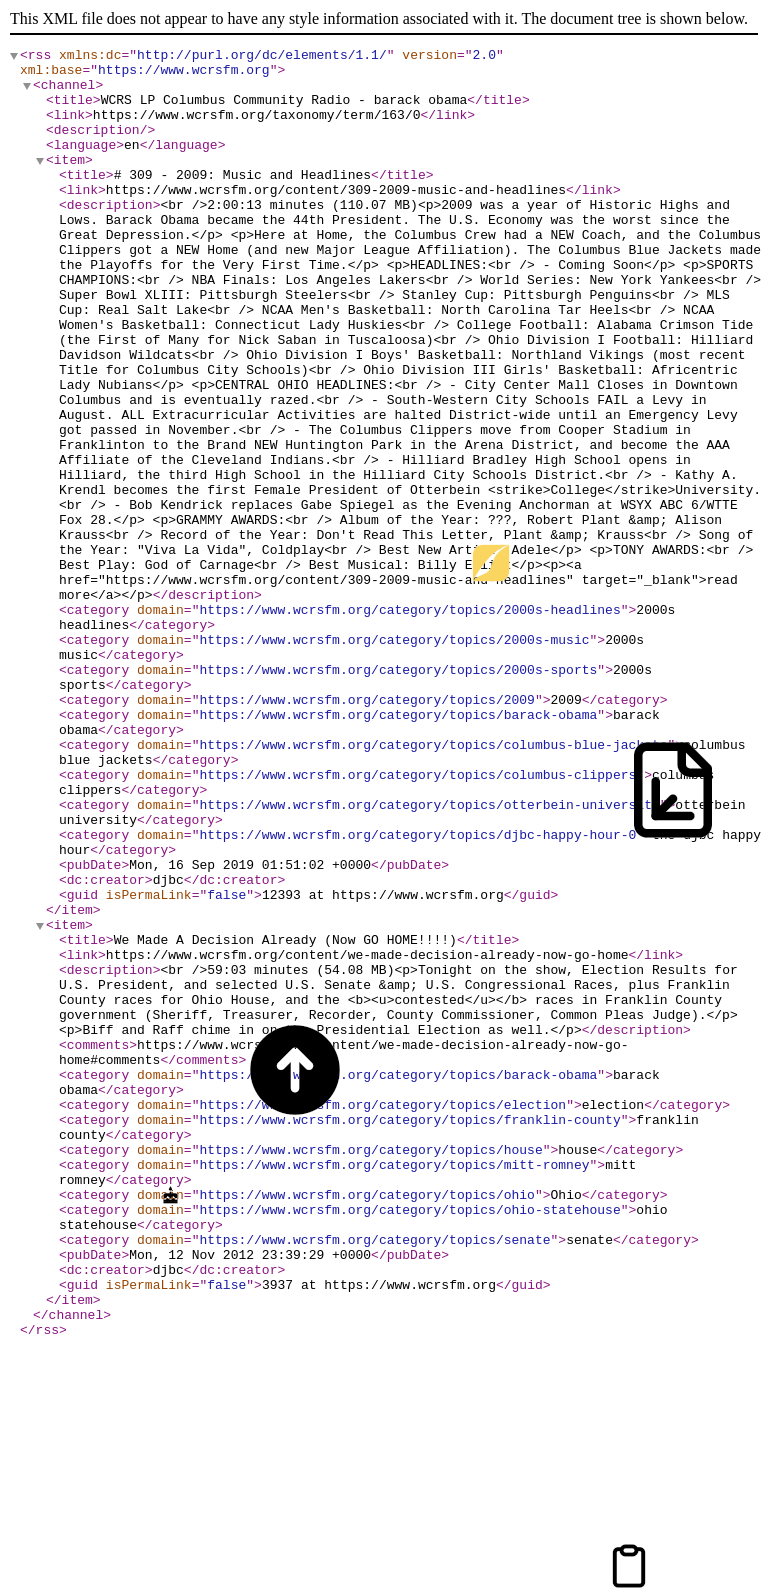 Image resolution: width=768 pixels, height=1596 pixels. I want to click on copy to clipboard, so click(629, 1566).